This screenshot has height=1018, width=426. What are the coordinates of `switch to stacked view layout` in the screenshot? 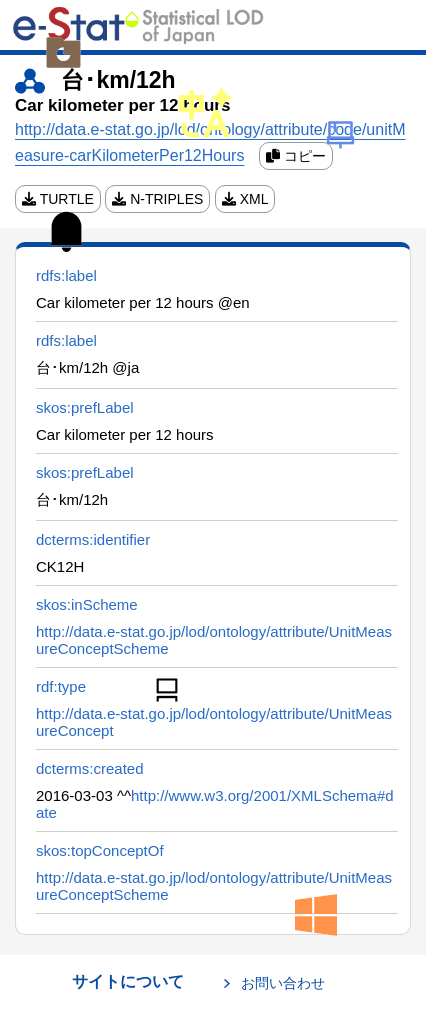 It's located at (167, 690).